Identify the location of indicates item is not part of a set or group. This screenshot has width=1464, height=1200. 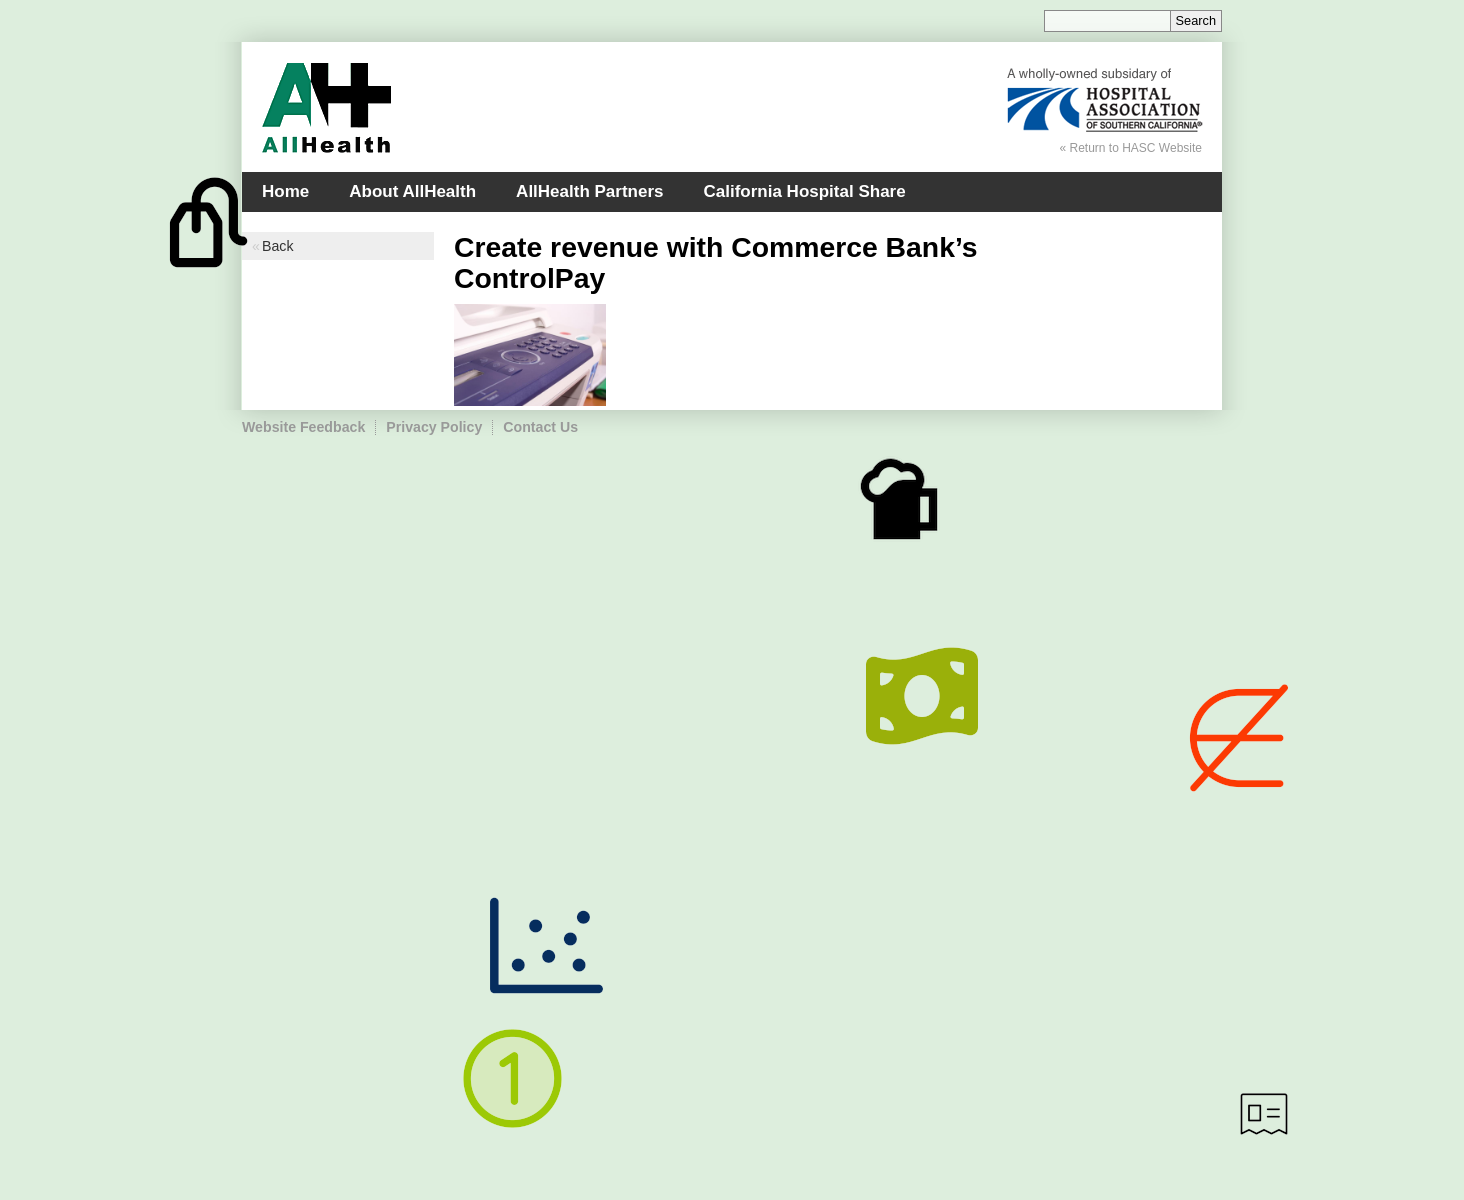
(1239, 738).